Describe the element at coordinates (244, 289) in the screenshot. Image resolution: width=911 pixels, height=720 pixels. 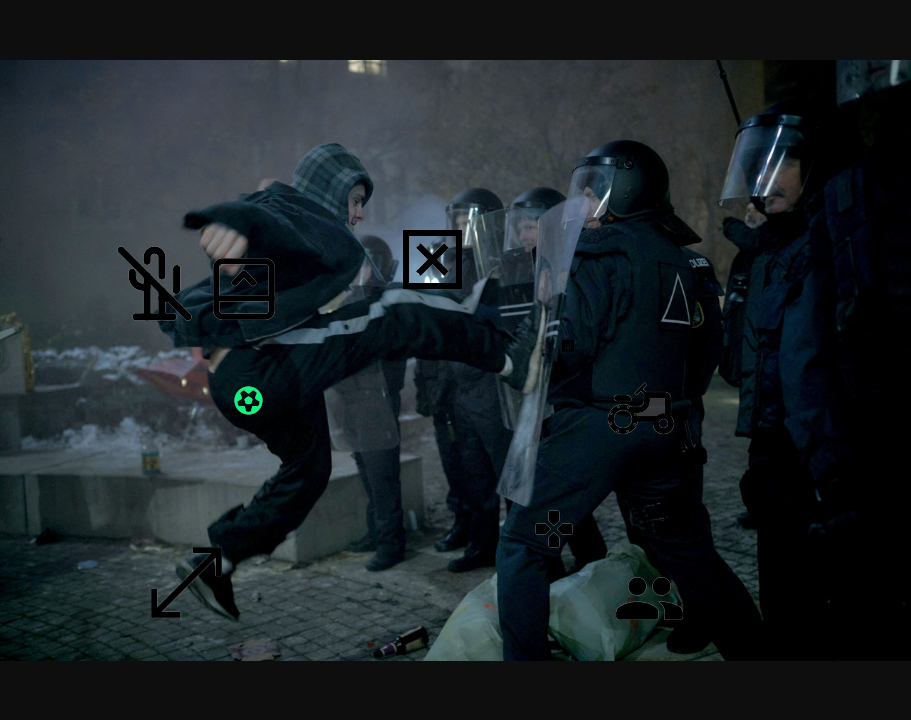
I see `expand or open bottom panel` at that location.